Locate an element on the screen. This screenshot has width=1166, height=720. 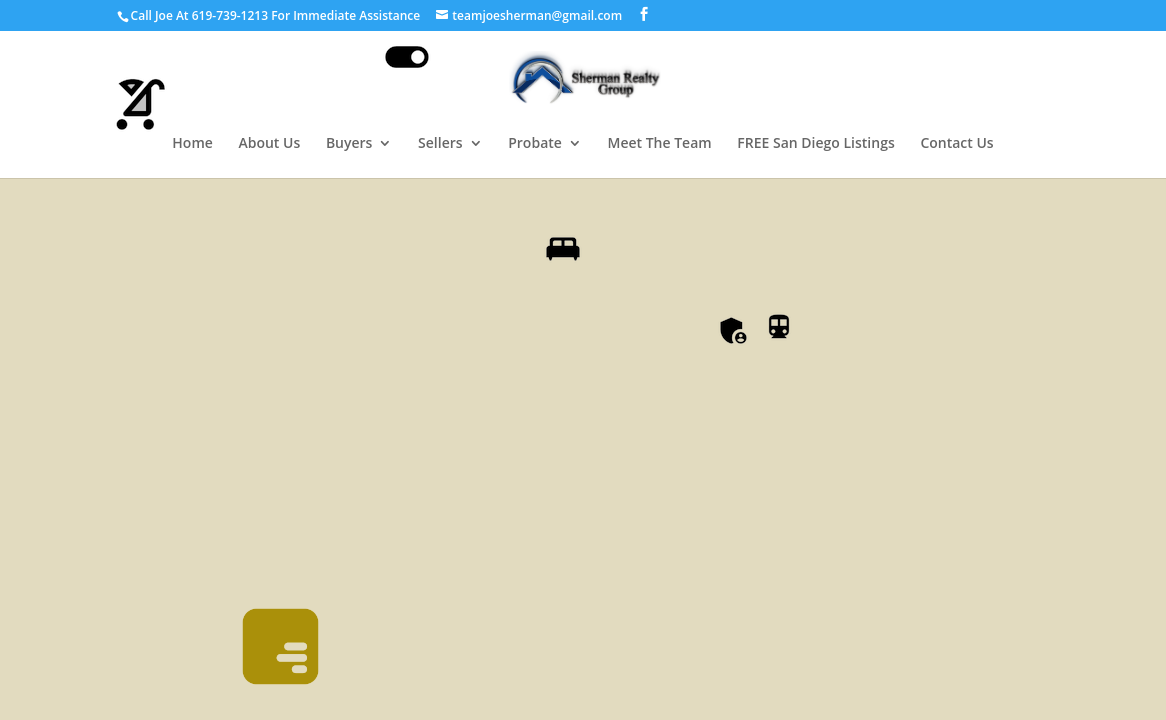
toggle switch in the on/enabled state is located at coordinates (407, 57).